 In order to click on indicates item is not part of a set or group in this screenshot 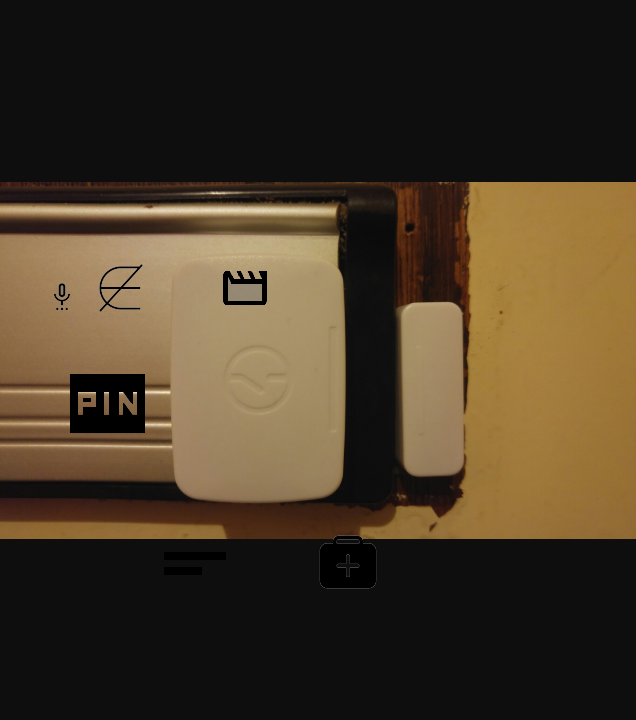, I will do `click(121, 288)`.